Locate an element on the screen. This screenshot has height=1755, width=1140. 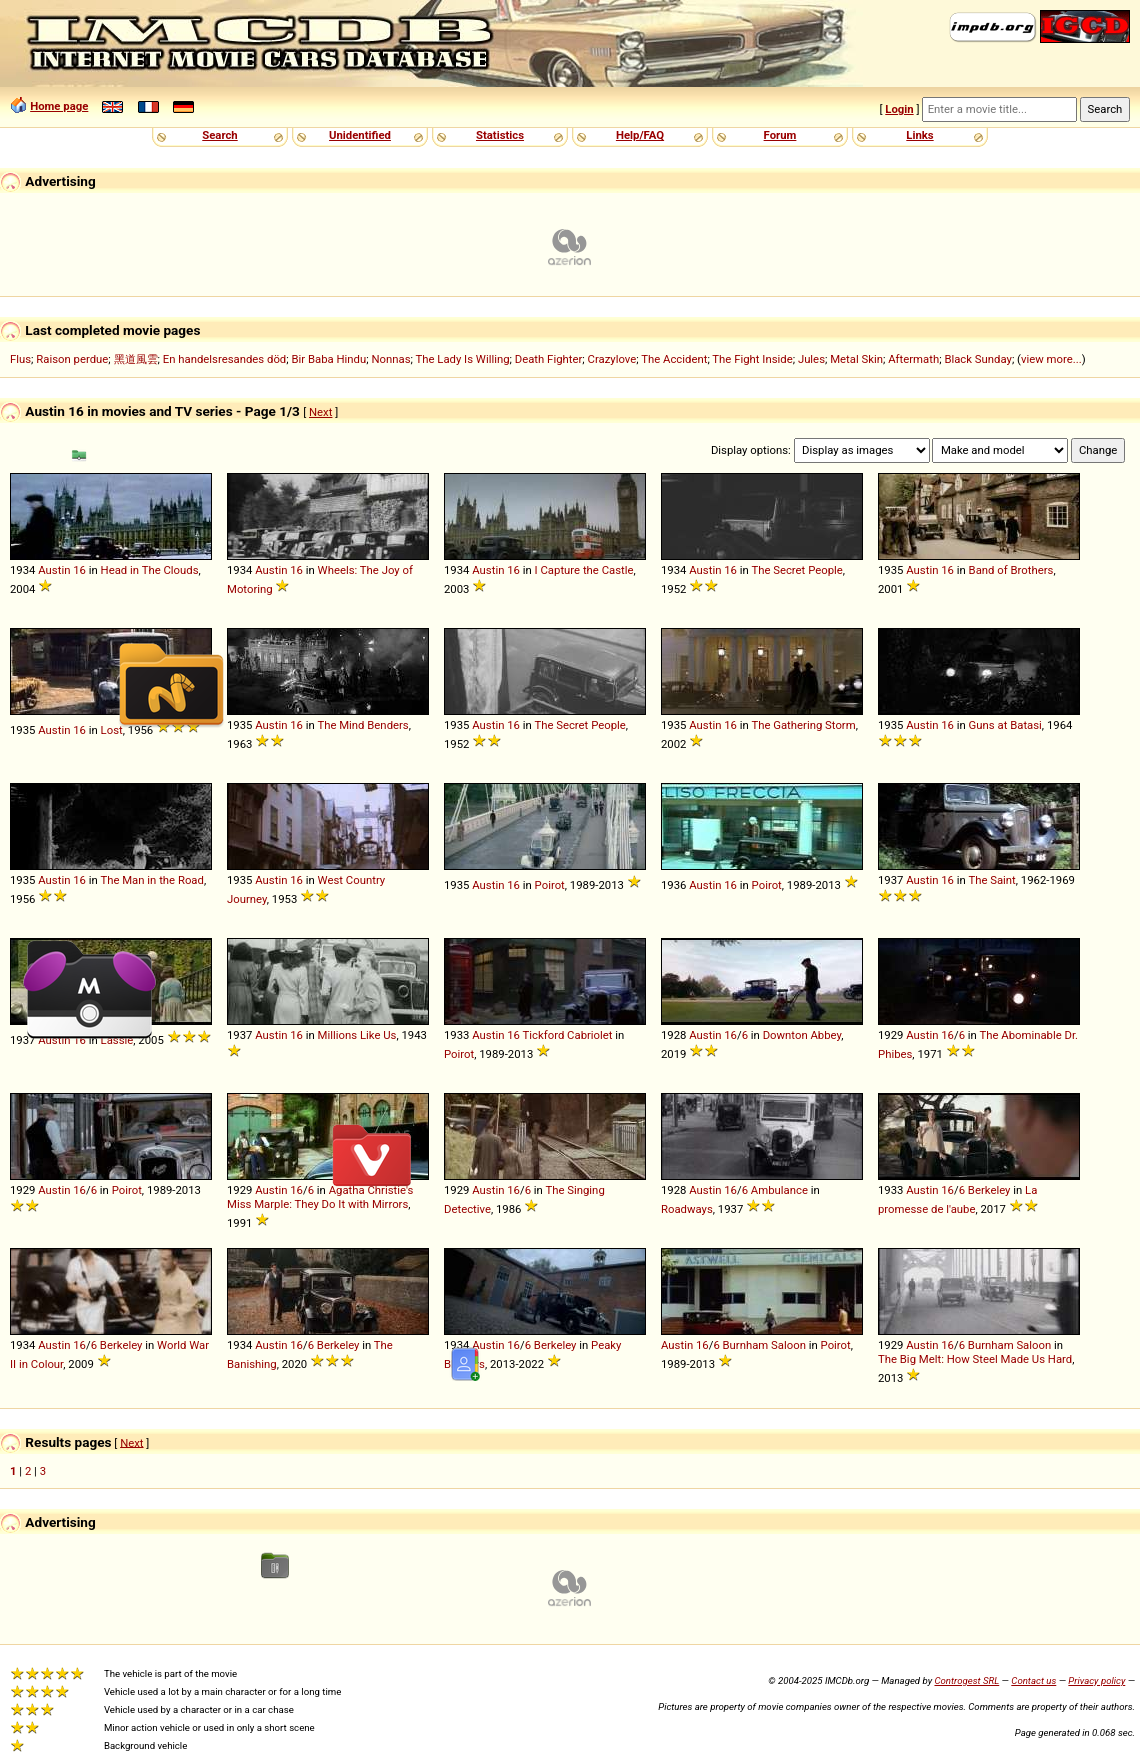
open pokémon master ball themed folder is located at coordinates (89, 993).